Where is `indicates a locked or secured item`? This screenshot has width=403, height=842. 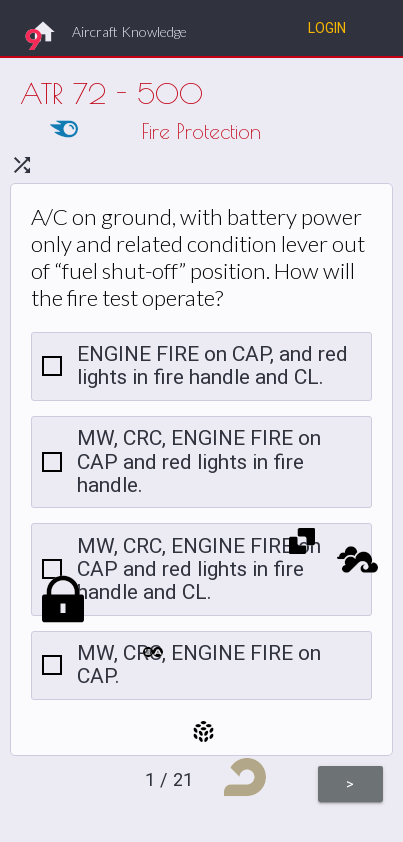
indicates a locked or secured item is located at coordinates (63, 599).